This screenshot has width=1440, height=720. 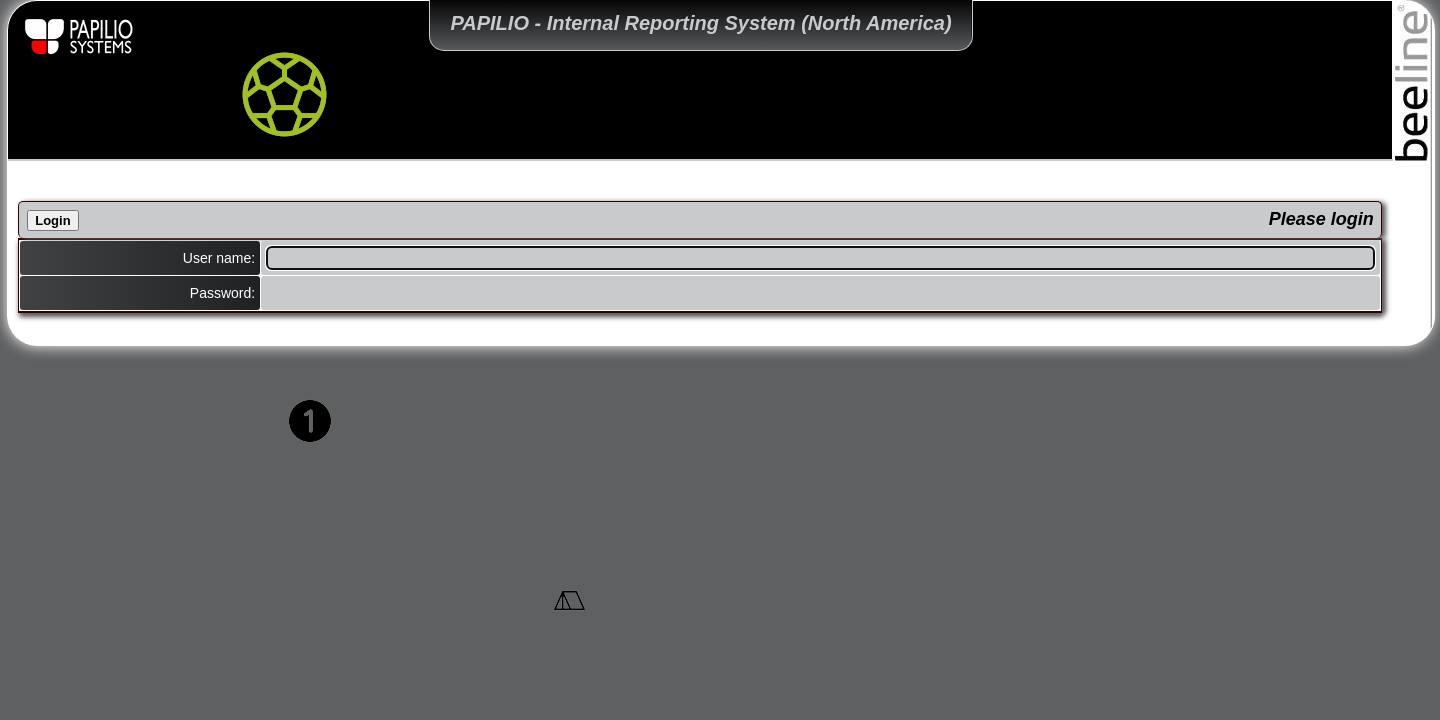 I want to click on access sports or soccer-related content, so click(x=284, y=94).